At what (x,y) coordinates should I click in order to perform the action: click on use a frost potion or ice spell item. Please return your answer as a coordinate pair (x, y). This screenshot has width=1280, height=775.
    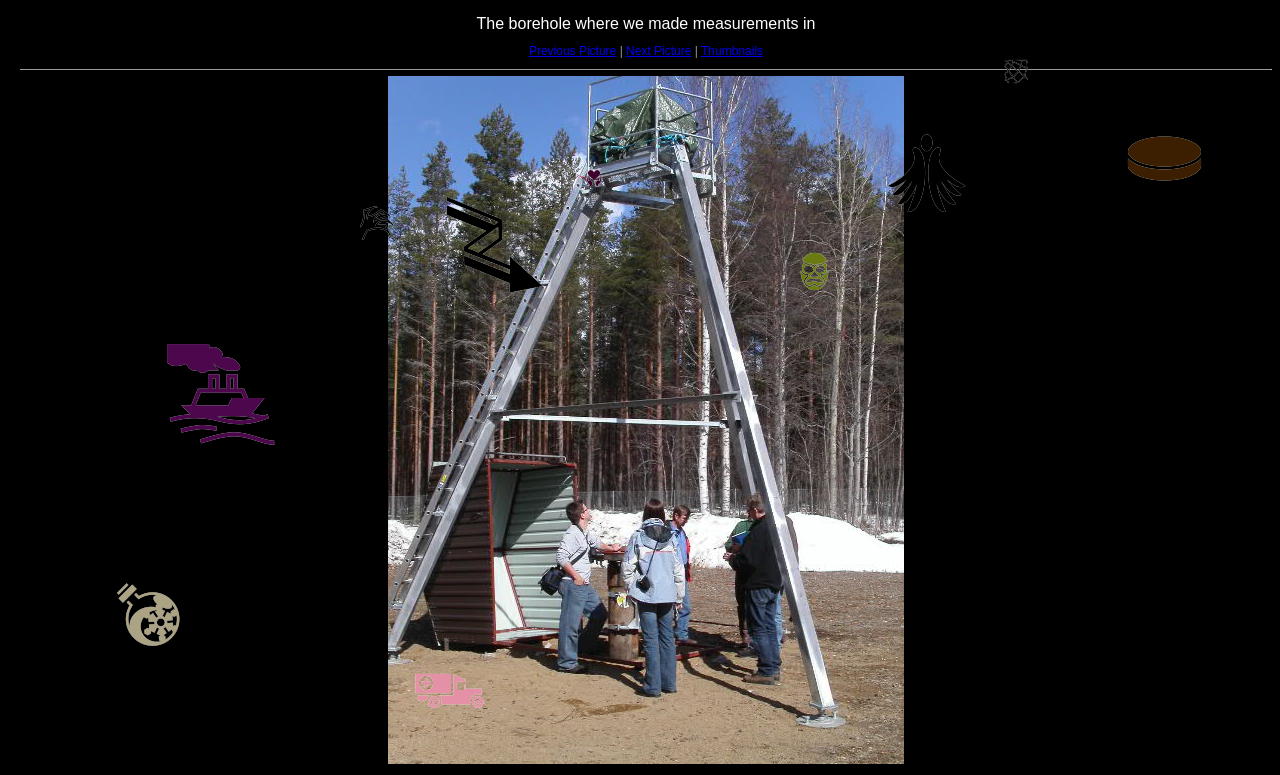
    Looking at the image, I should click on (148, 614).